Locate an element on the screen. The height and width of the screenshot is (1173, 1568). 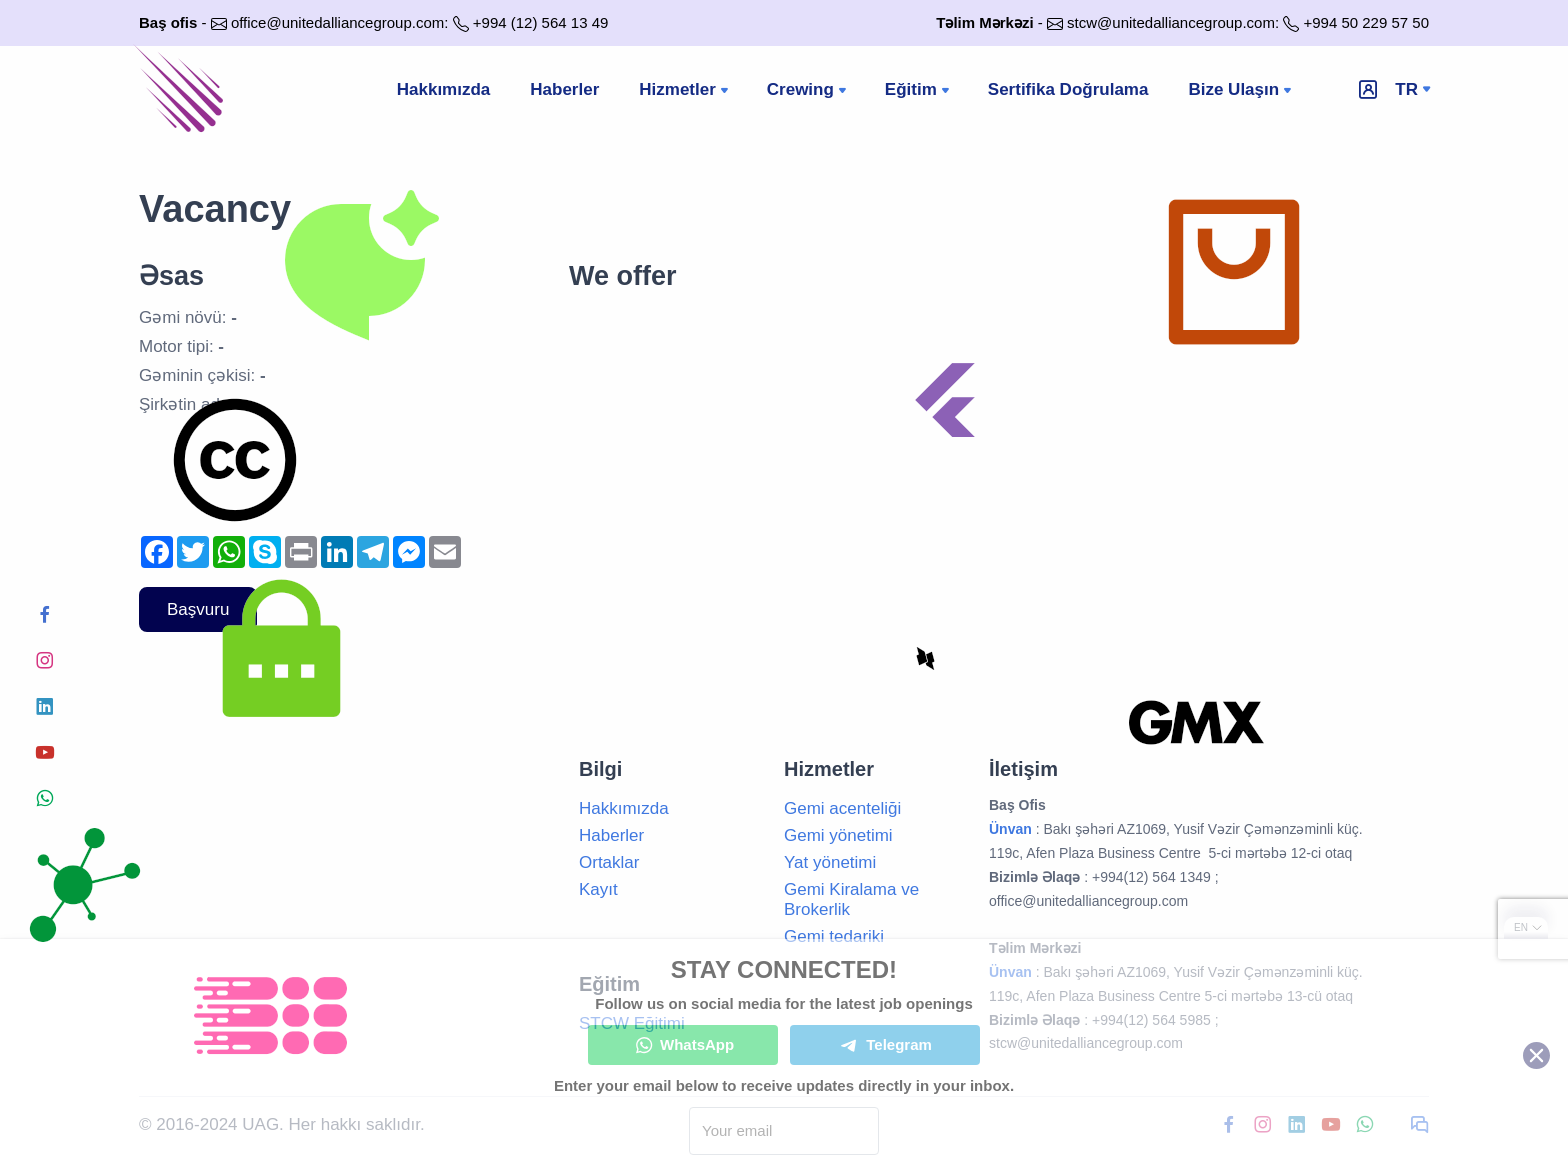
meteor framework logo is located at coordinates (178, 88).